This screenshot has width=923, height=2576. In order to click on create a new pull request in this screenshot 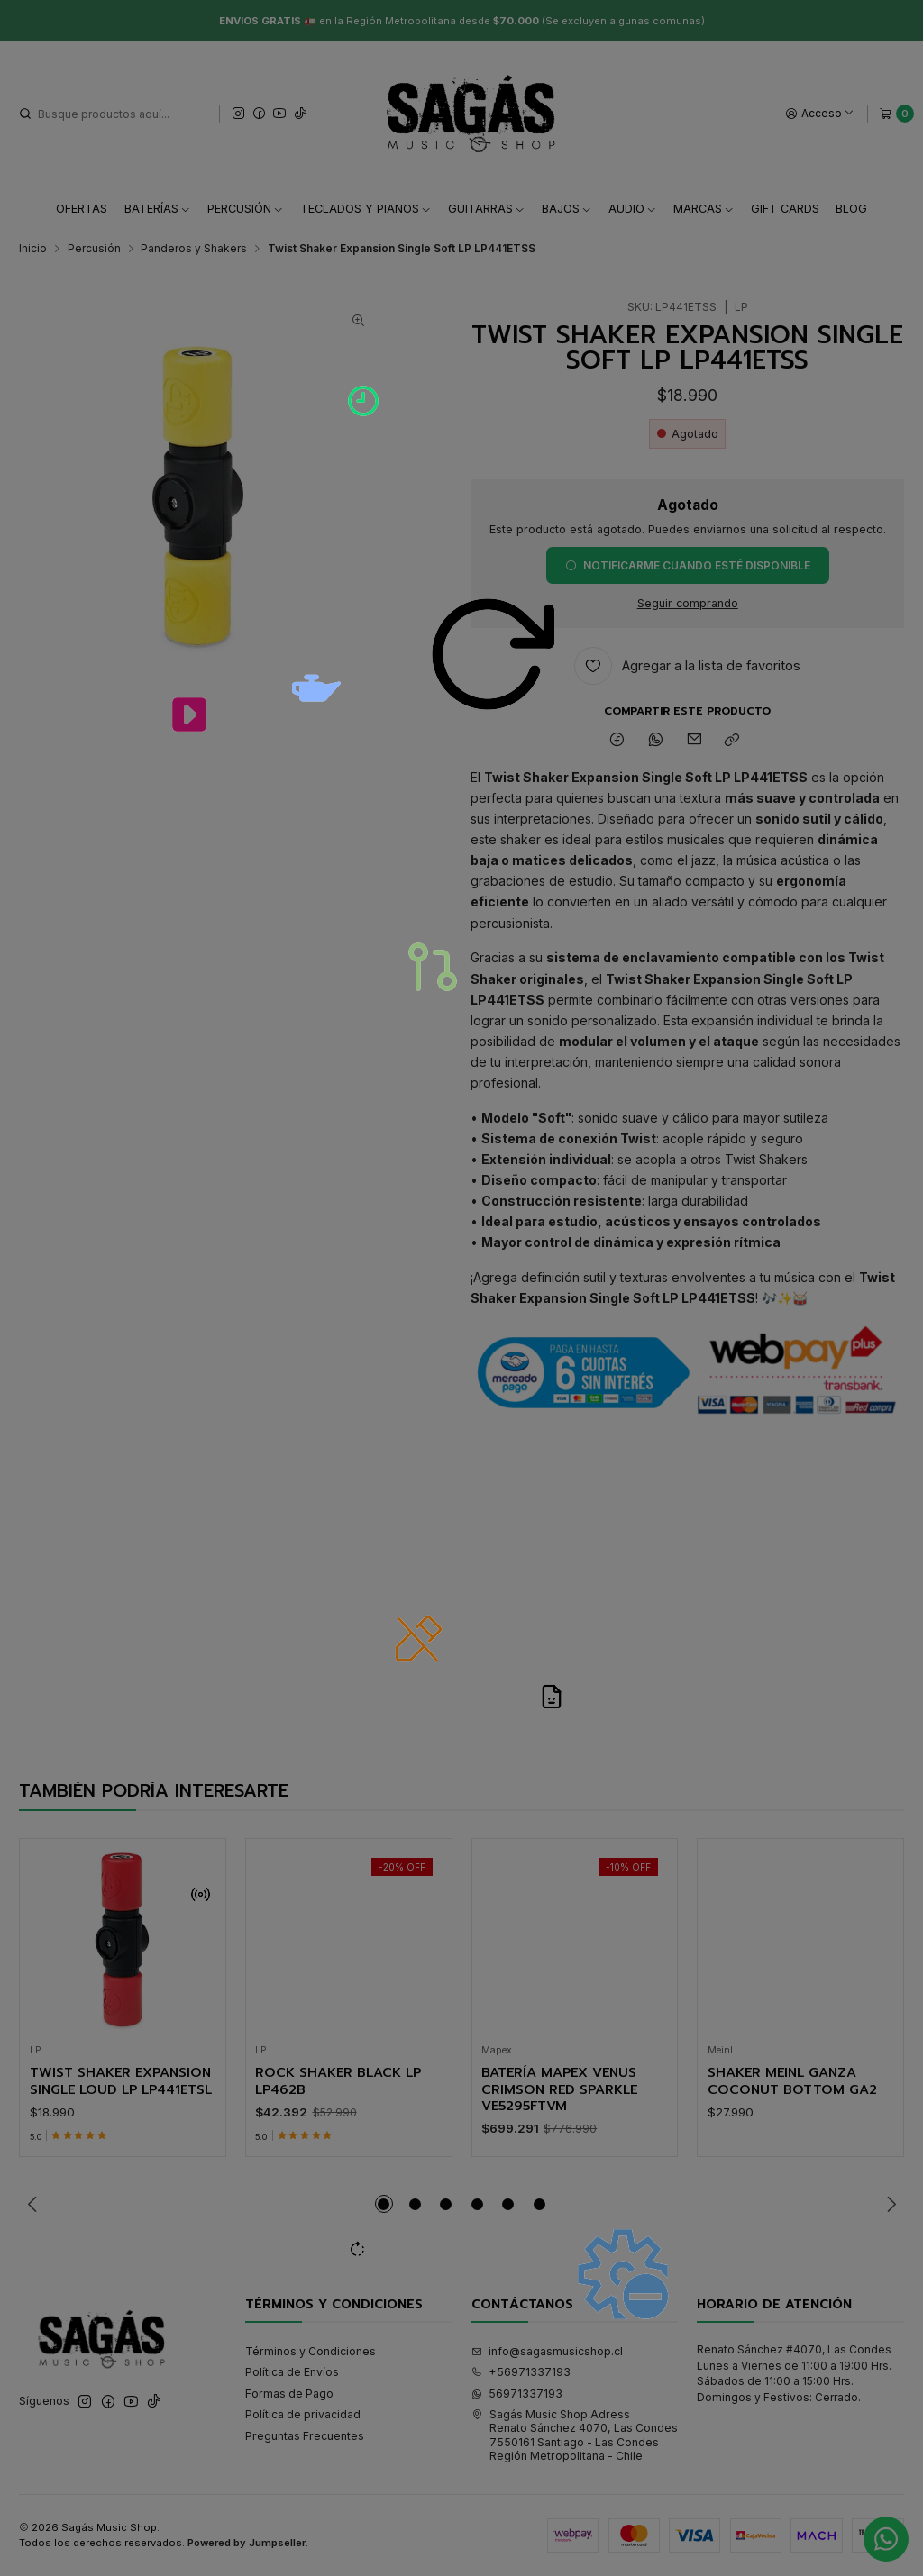, I will do `click(433, 967)`.